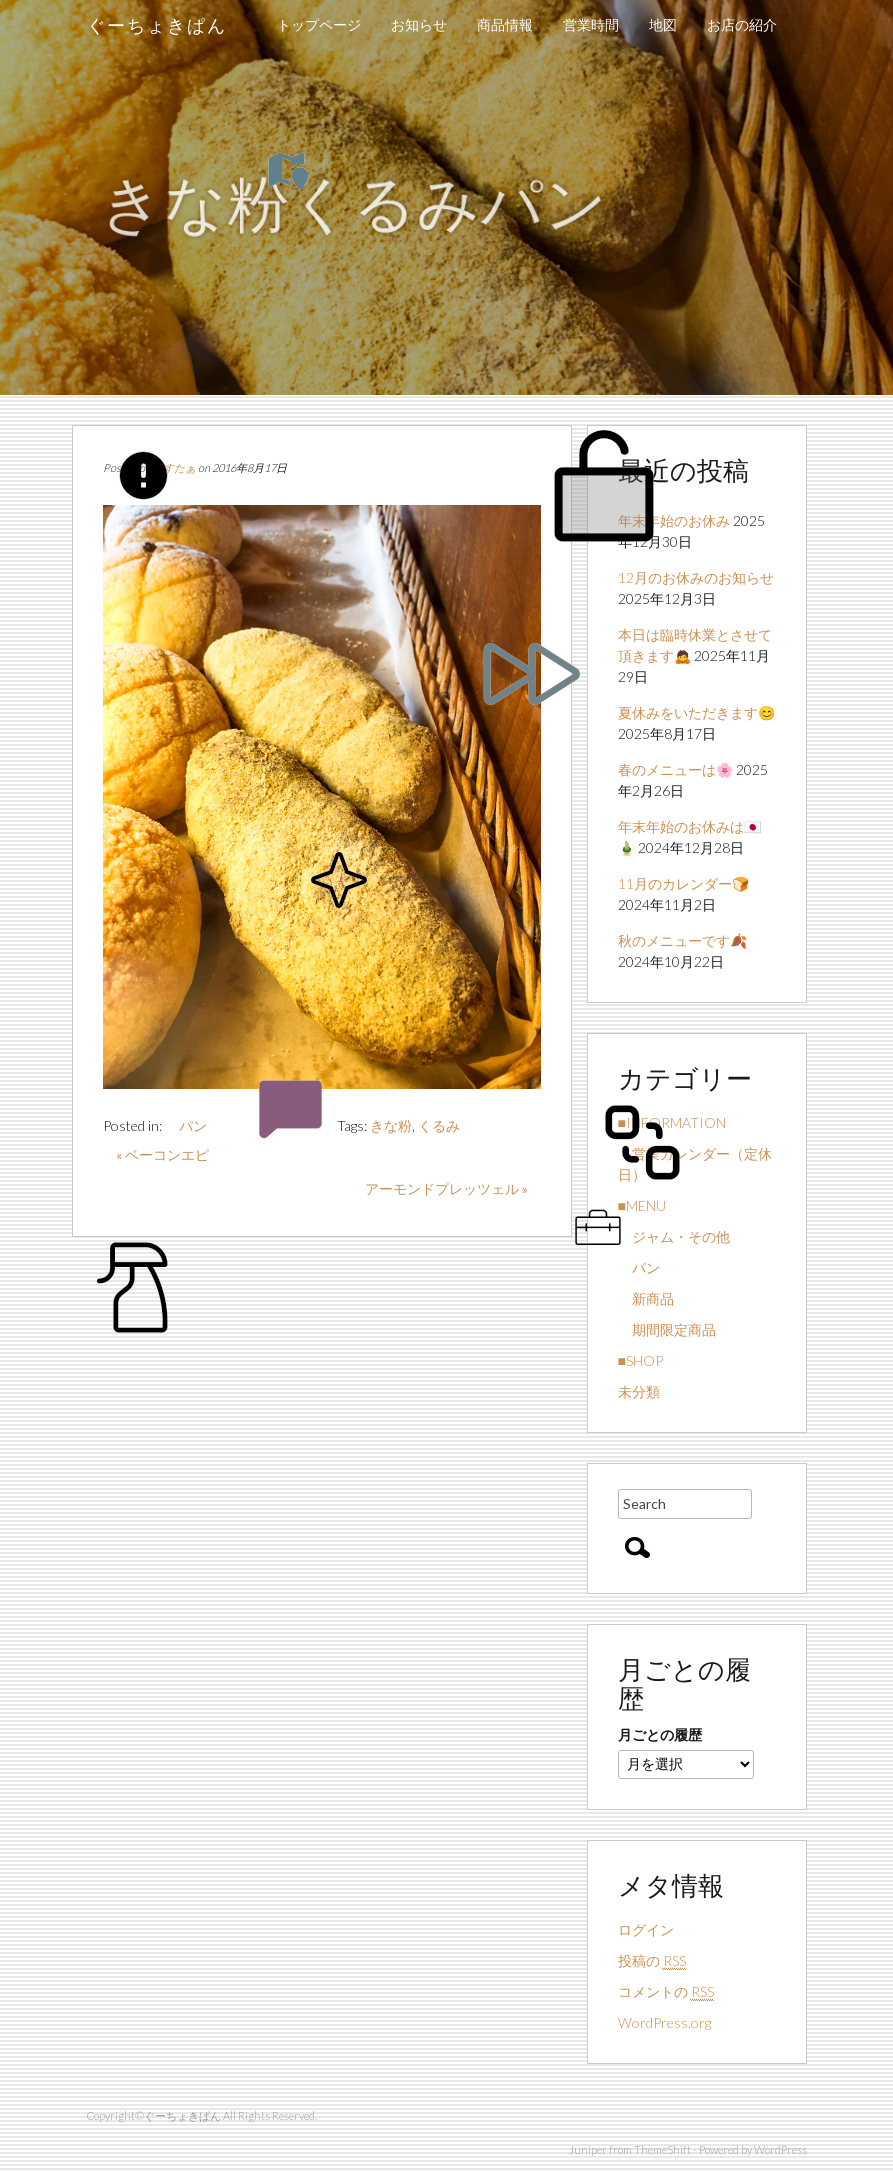 Image resolution: width=893 pixels, height=2172 pixels. What do you see at coordinates (604, 492) in the screenshot?
I see `unlocked or unsecured state` at bounding box center [604, 492].